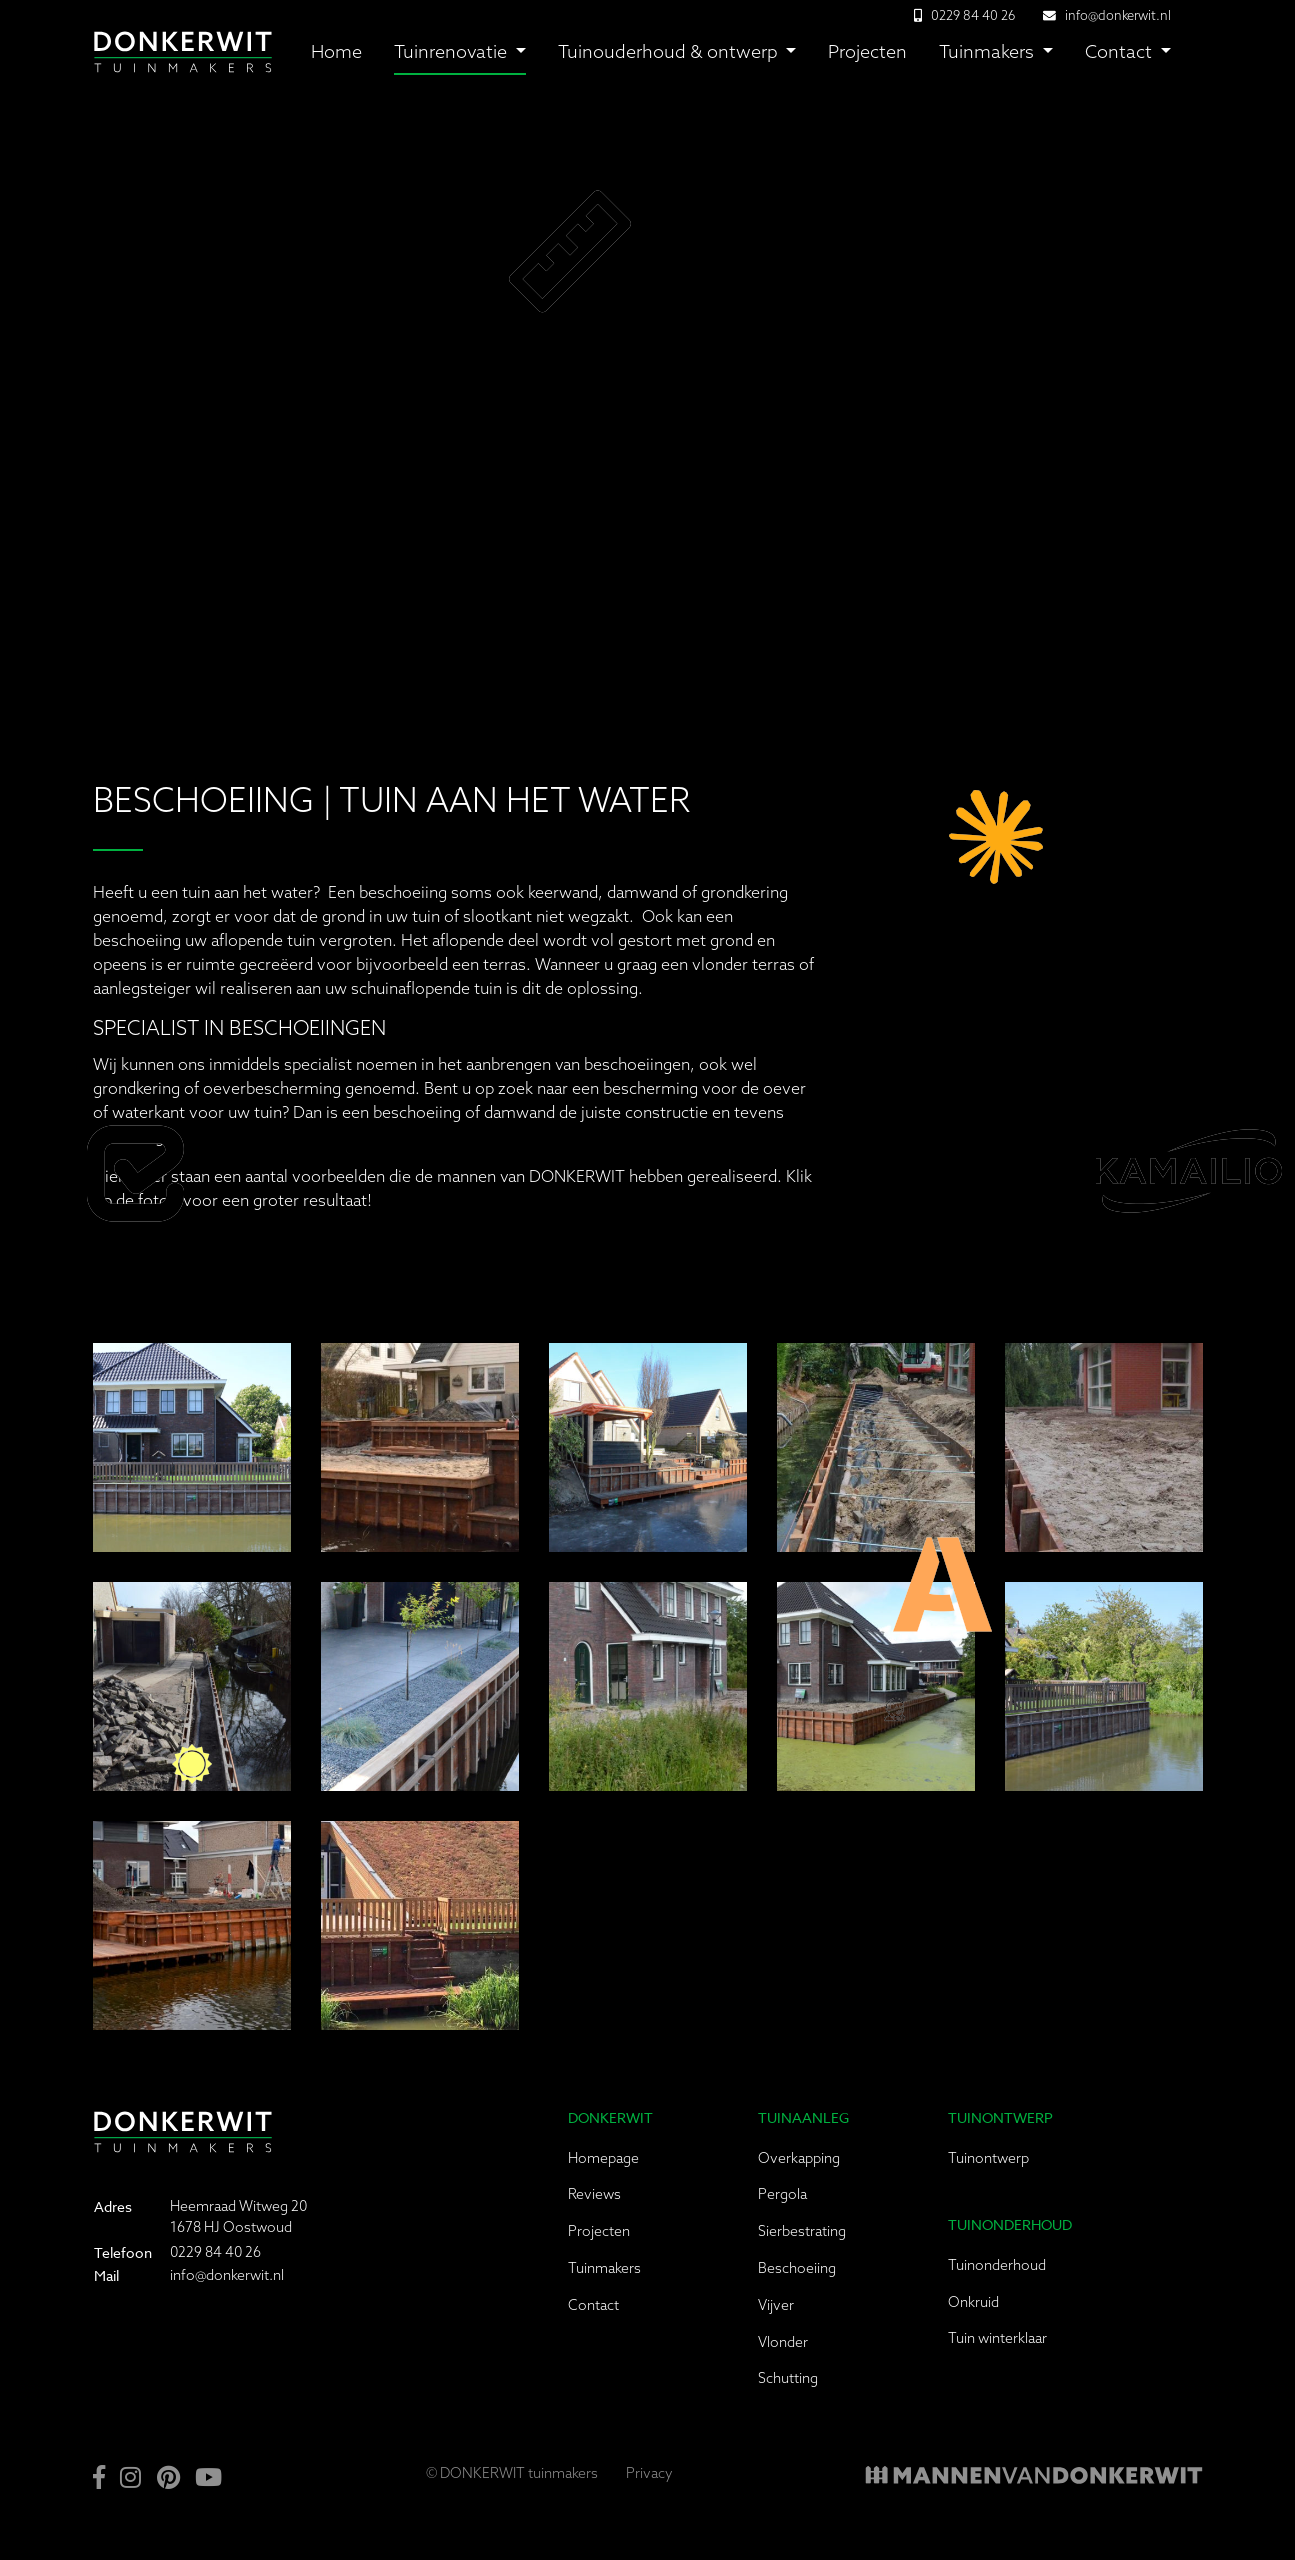 This screenshot has width=1295, height=2560. Describe the element at coordinates (192, 1764) in the screenshot. I see `open the AccuWeather app` at that location.